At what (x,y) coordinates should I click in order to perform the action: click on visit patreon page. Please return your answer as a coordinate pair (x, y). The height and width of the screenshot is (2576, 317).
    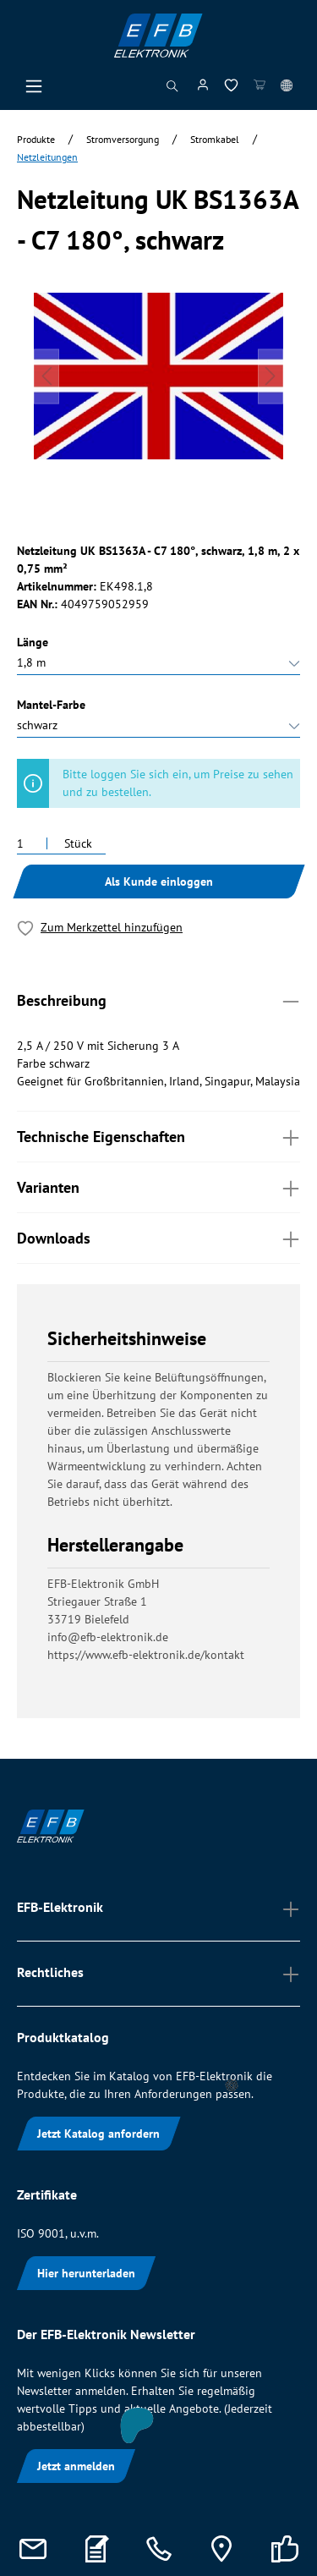
    Looking at the image, I should click on (137, 2425).